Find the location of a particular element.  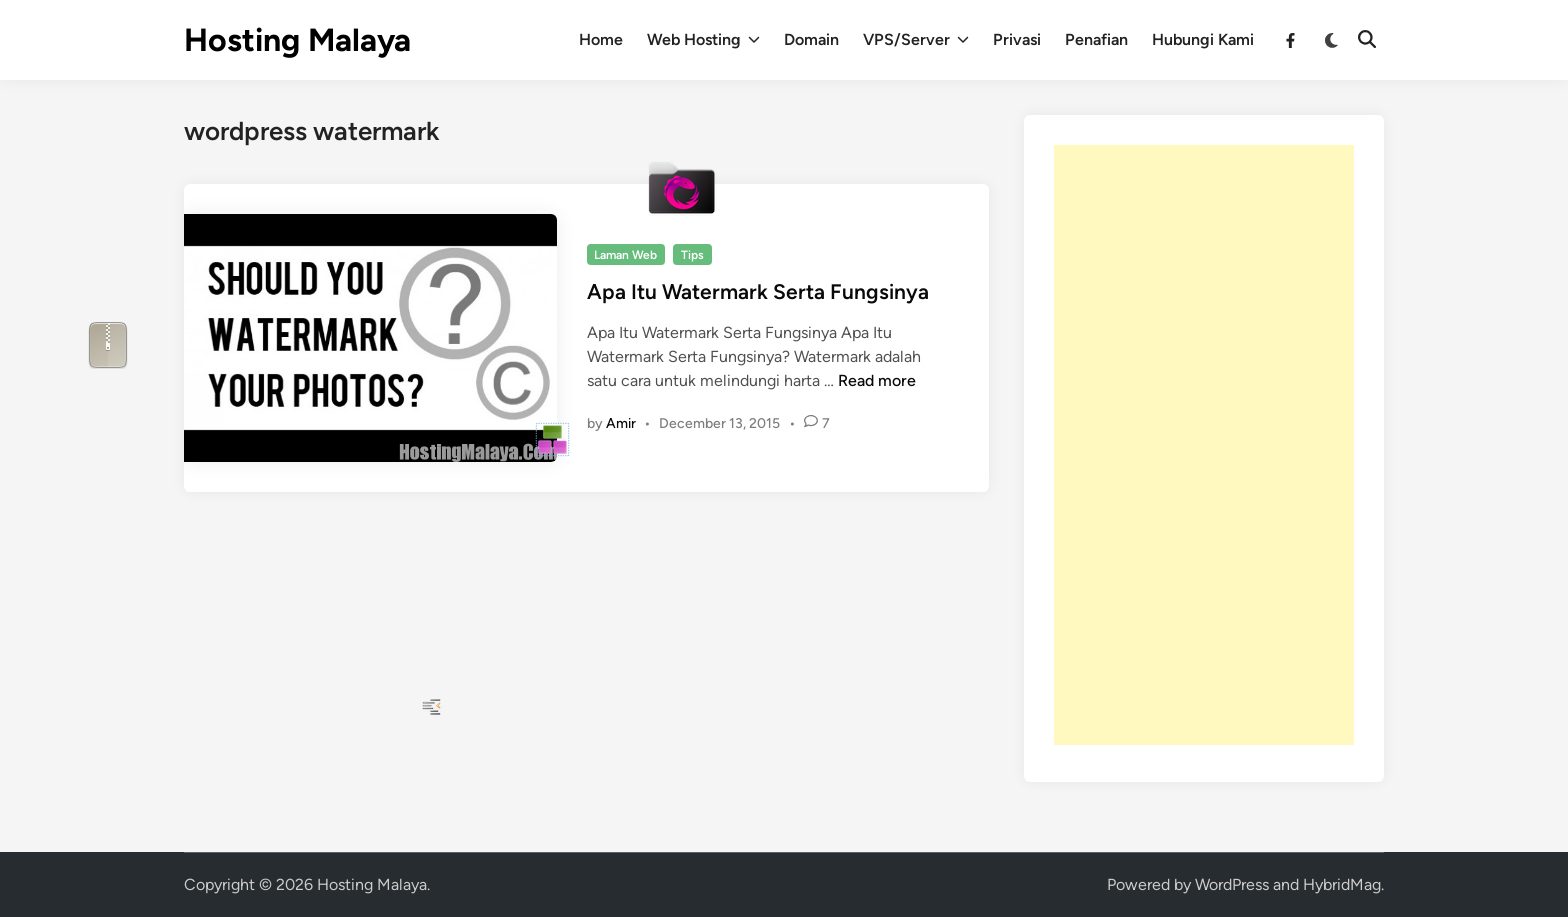

open reactivex project folder is located at coordinates (681, 189).